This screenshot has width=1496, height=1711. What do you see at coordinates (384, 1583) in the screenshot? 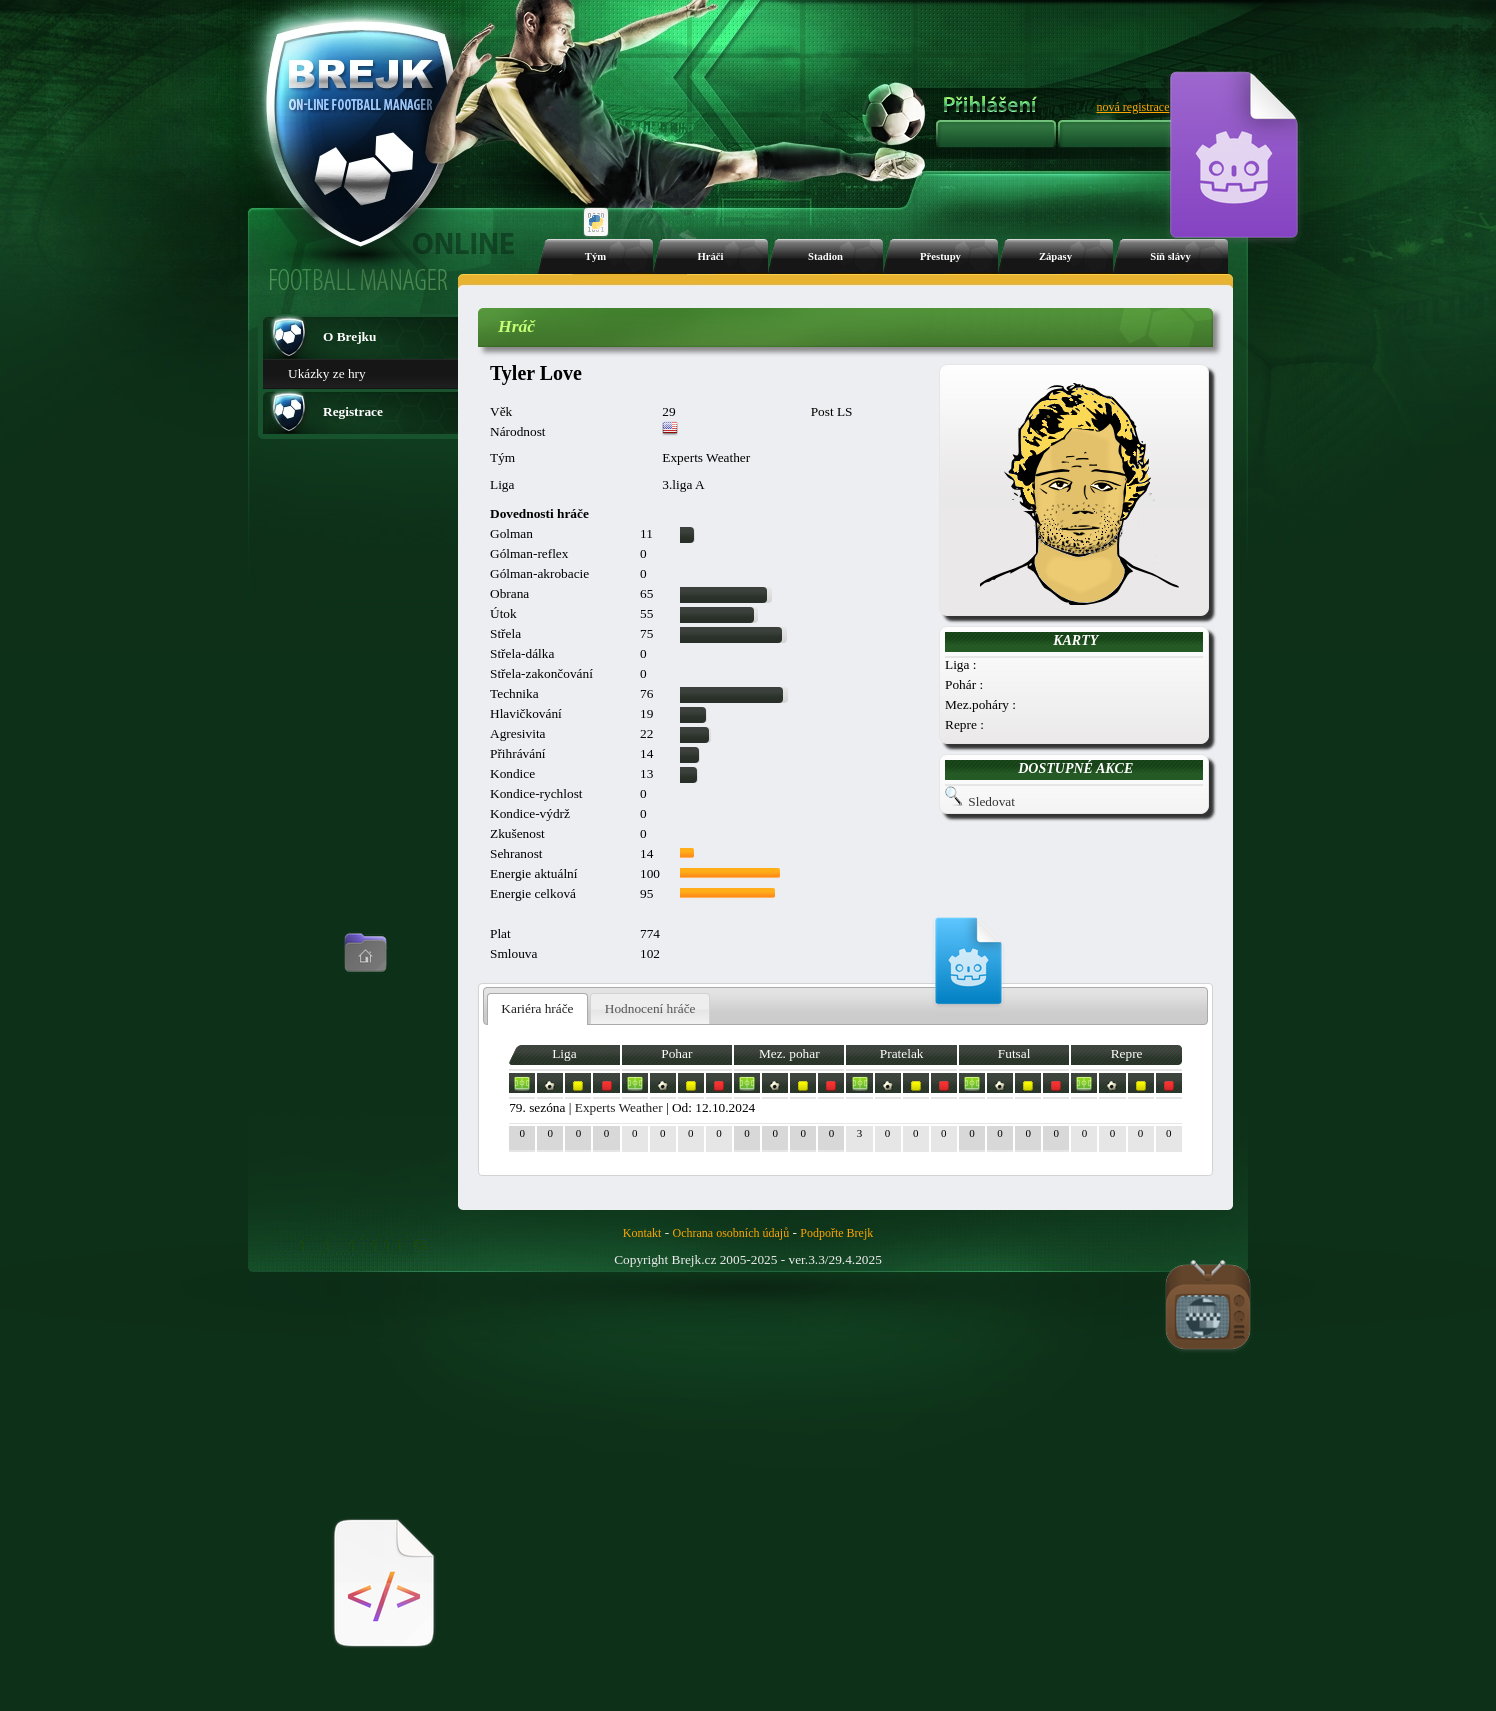
I see `a maven xml configuration file` at bounding box center [384, 1583].